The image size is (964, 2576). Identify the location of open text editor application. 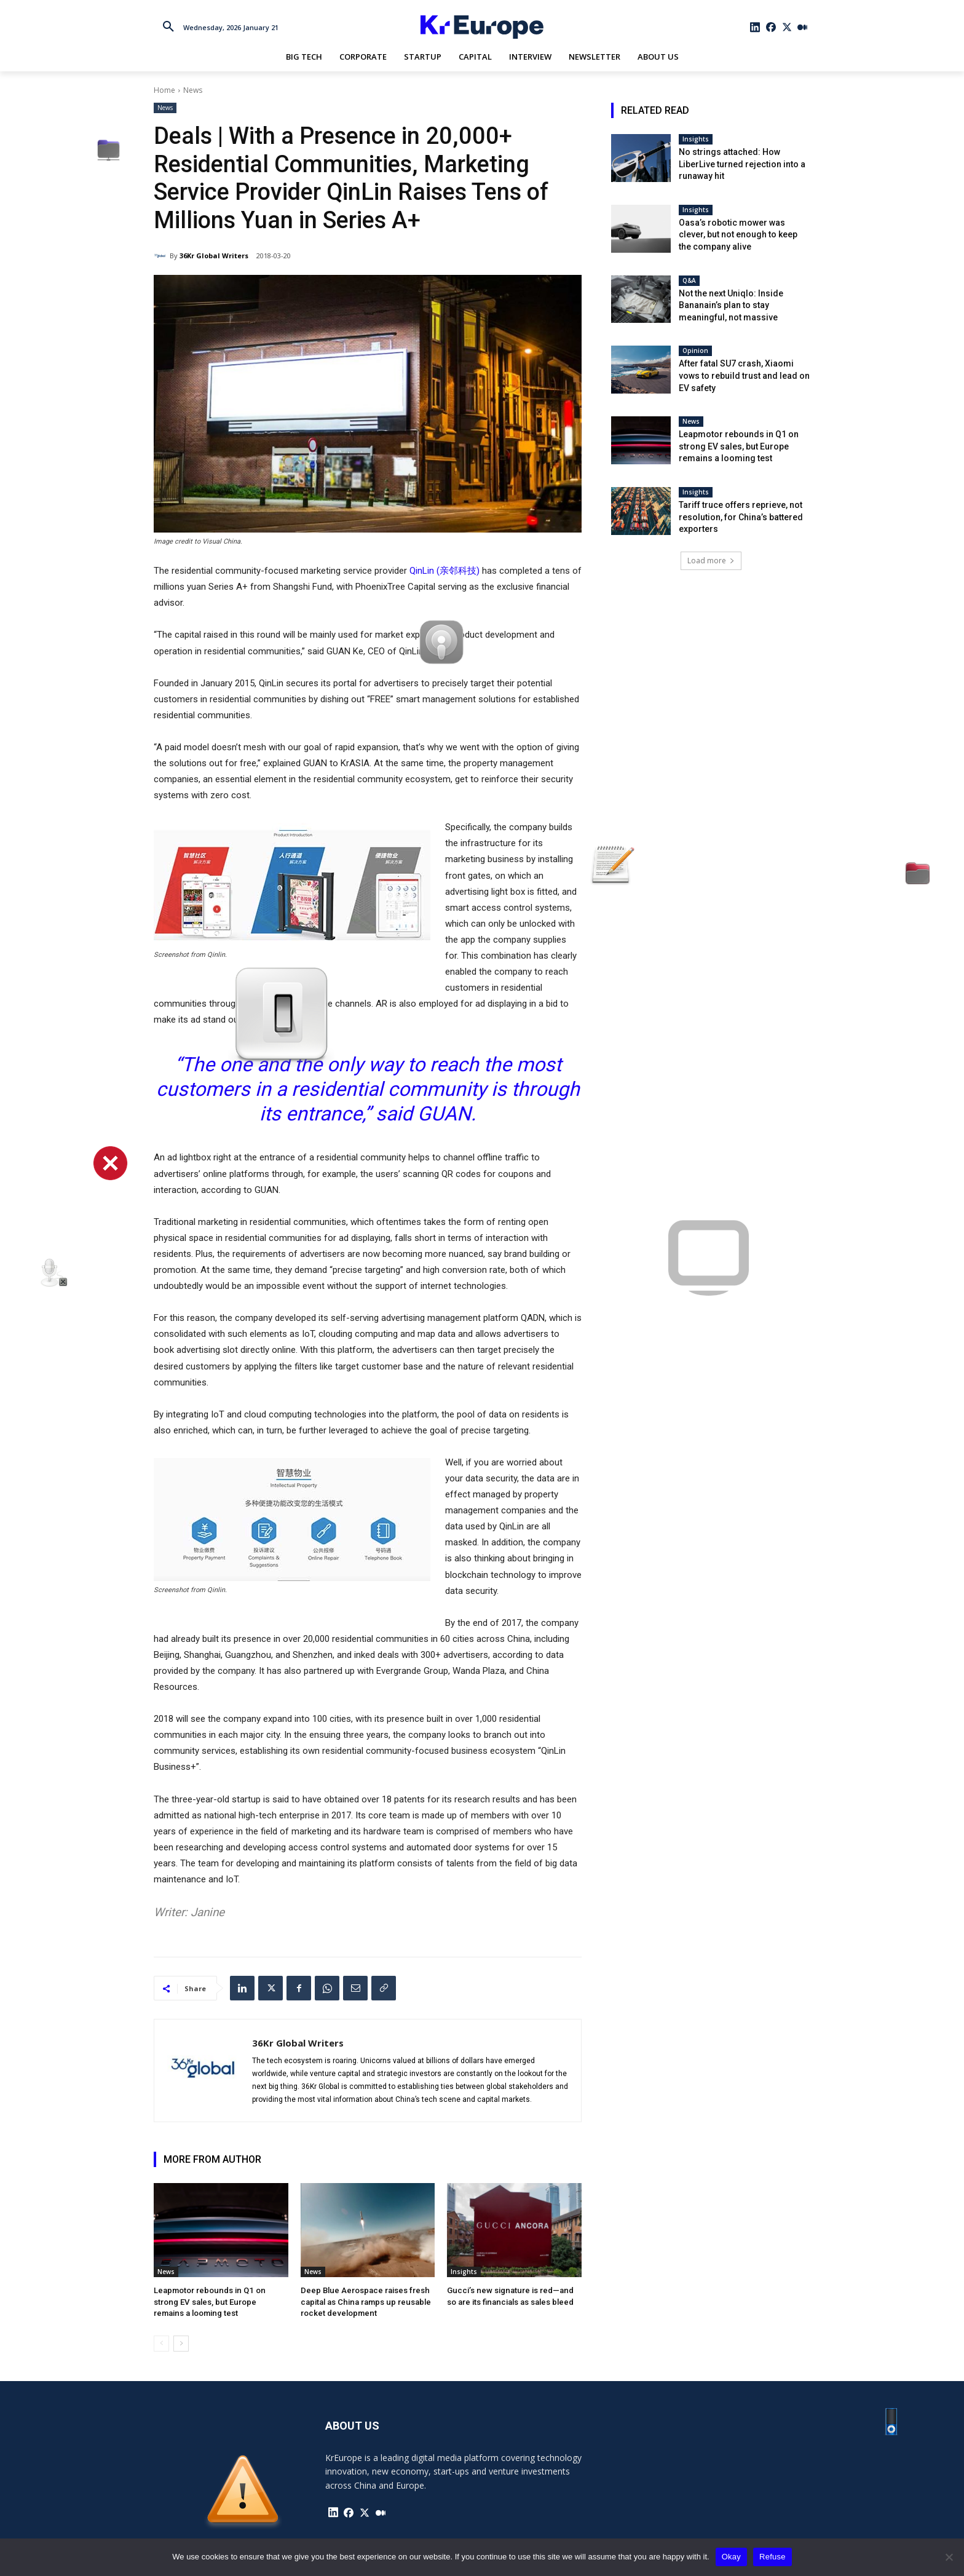
(612, 863).